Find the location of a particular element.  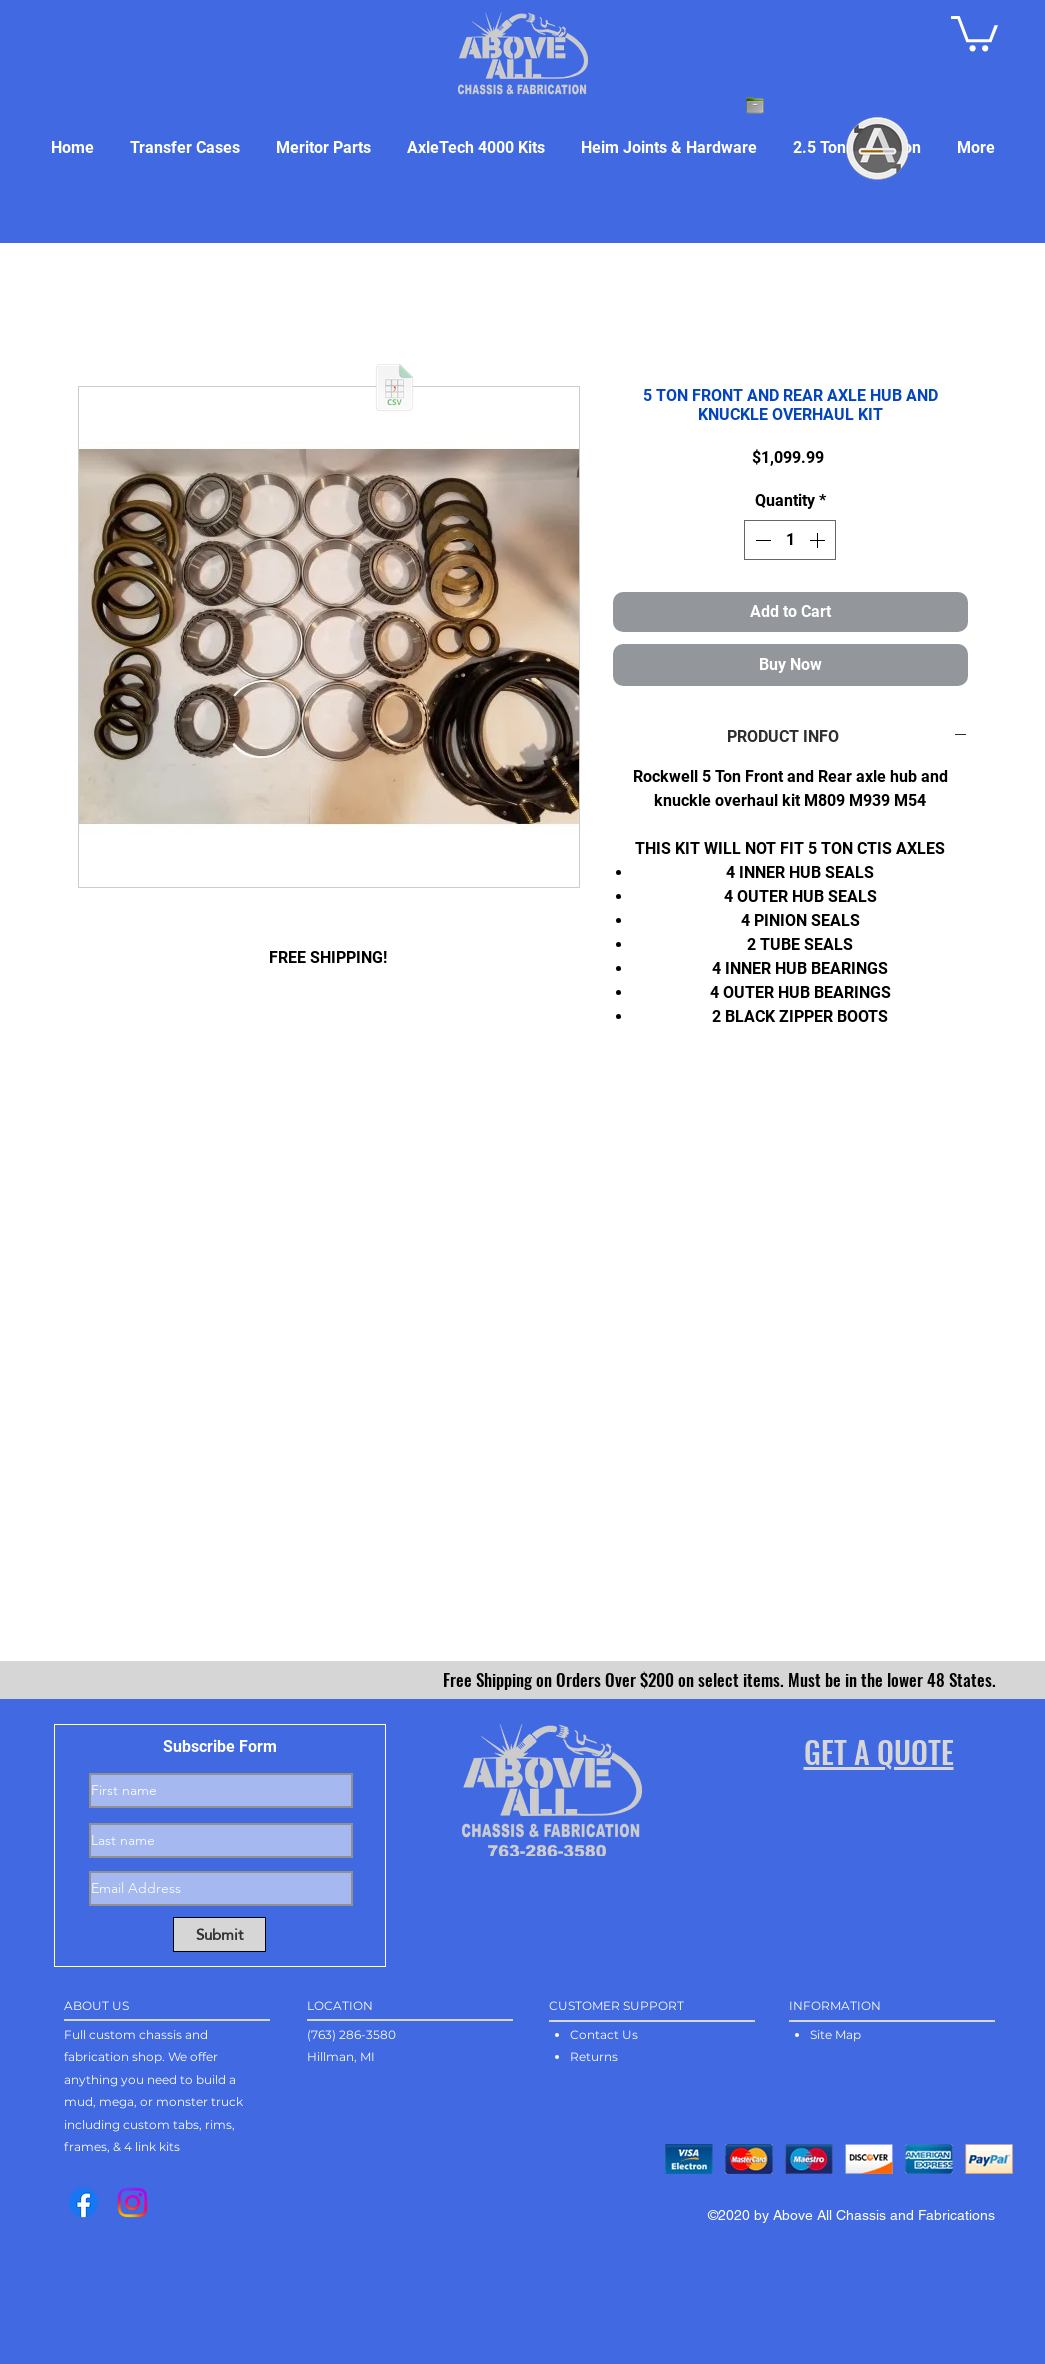

check for available software updates is located at coordinates (877, 148).